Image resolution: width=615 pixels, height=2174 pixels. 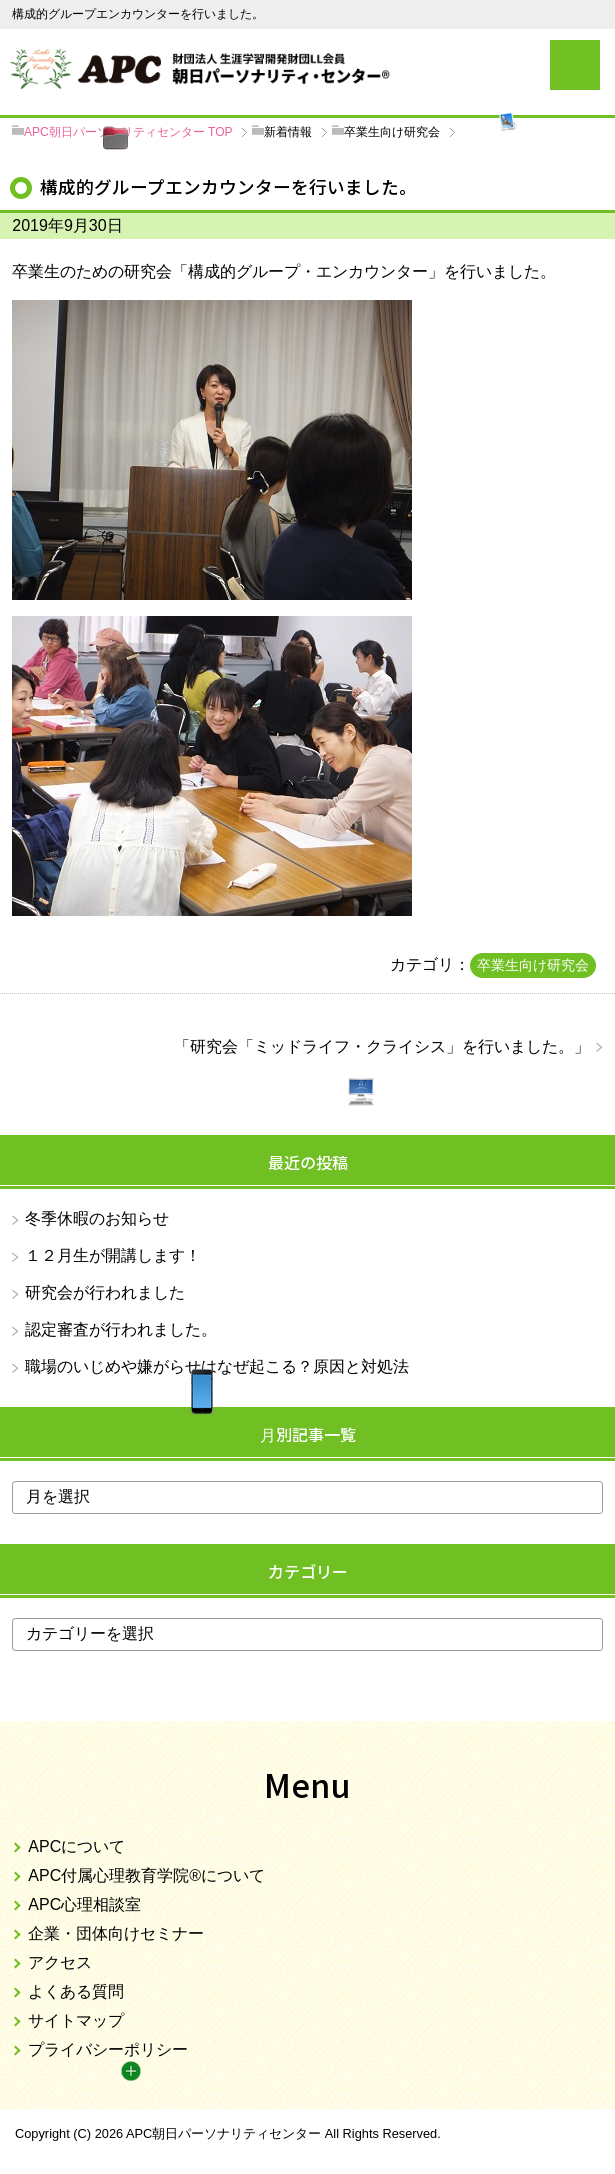 What do you see at coordinates (202, 1392) in the screenshot?
I see `indicates a connected iPhone device` at bounding box center [202, 1392].